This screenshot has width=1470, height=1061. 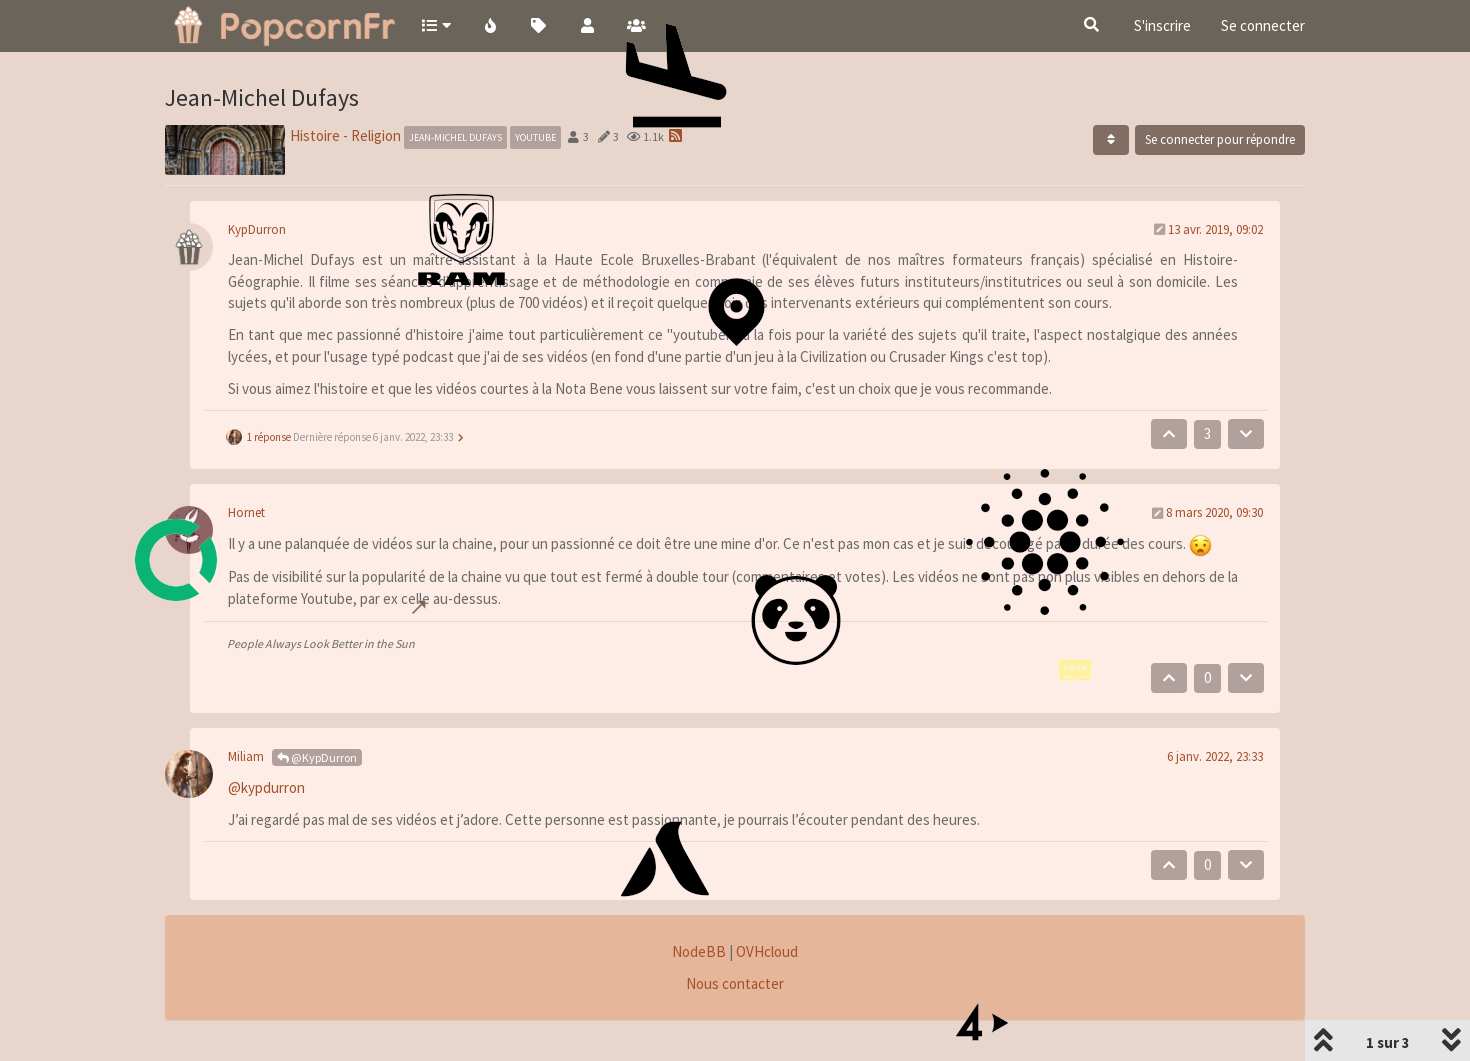 I want to click on RAM trucks brand logo, so click(x=461, y=239).